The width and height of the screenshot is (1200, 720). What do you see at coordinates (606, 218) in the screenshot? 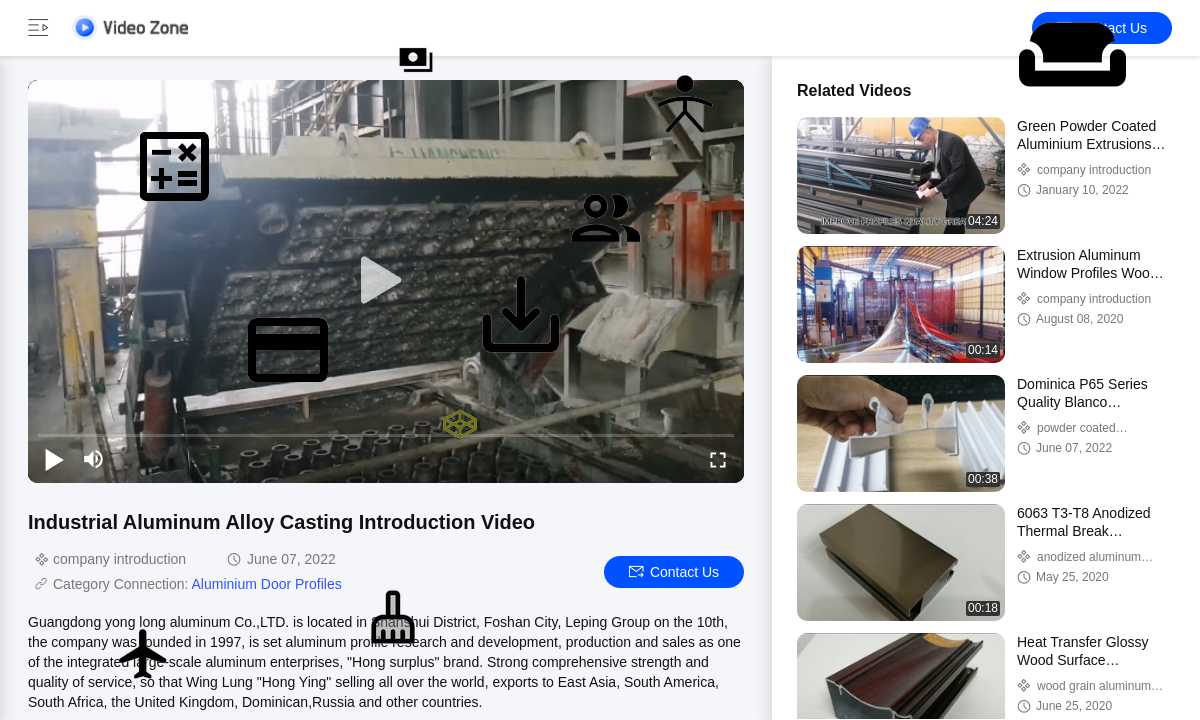
I see `view contacts or people list` at bounding box center [606, 218].